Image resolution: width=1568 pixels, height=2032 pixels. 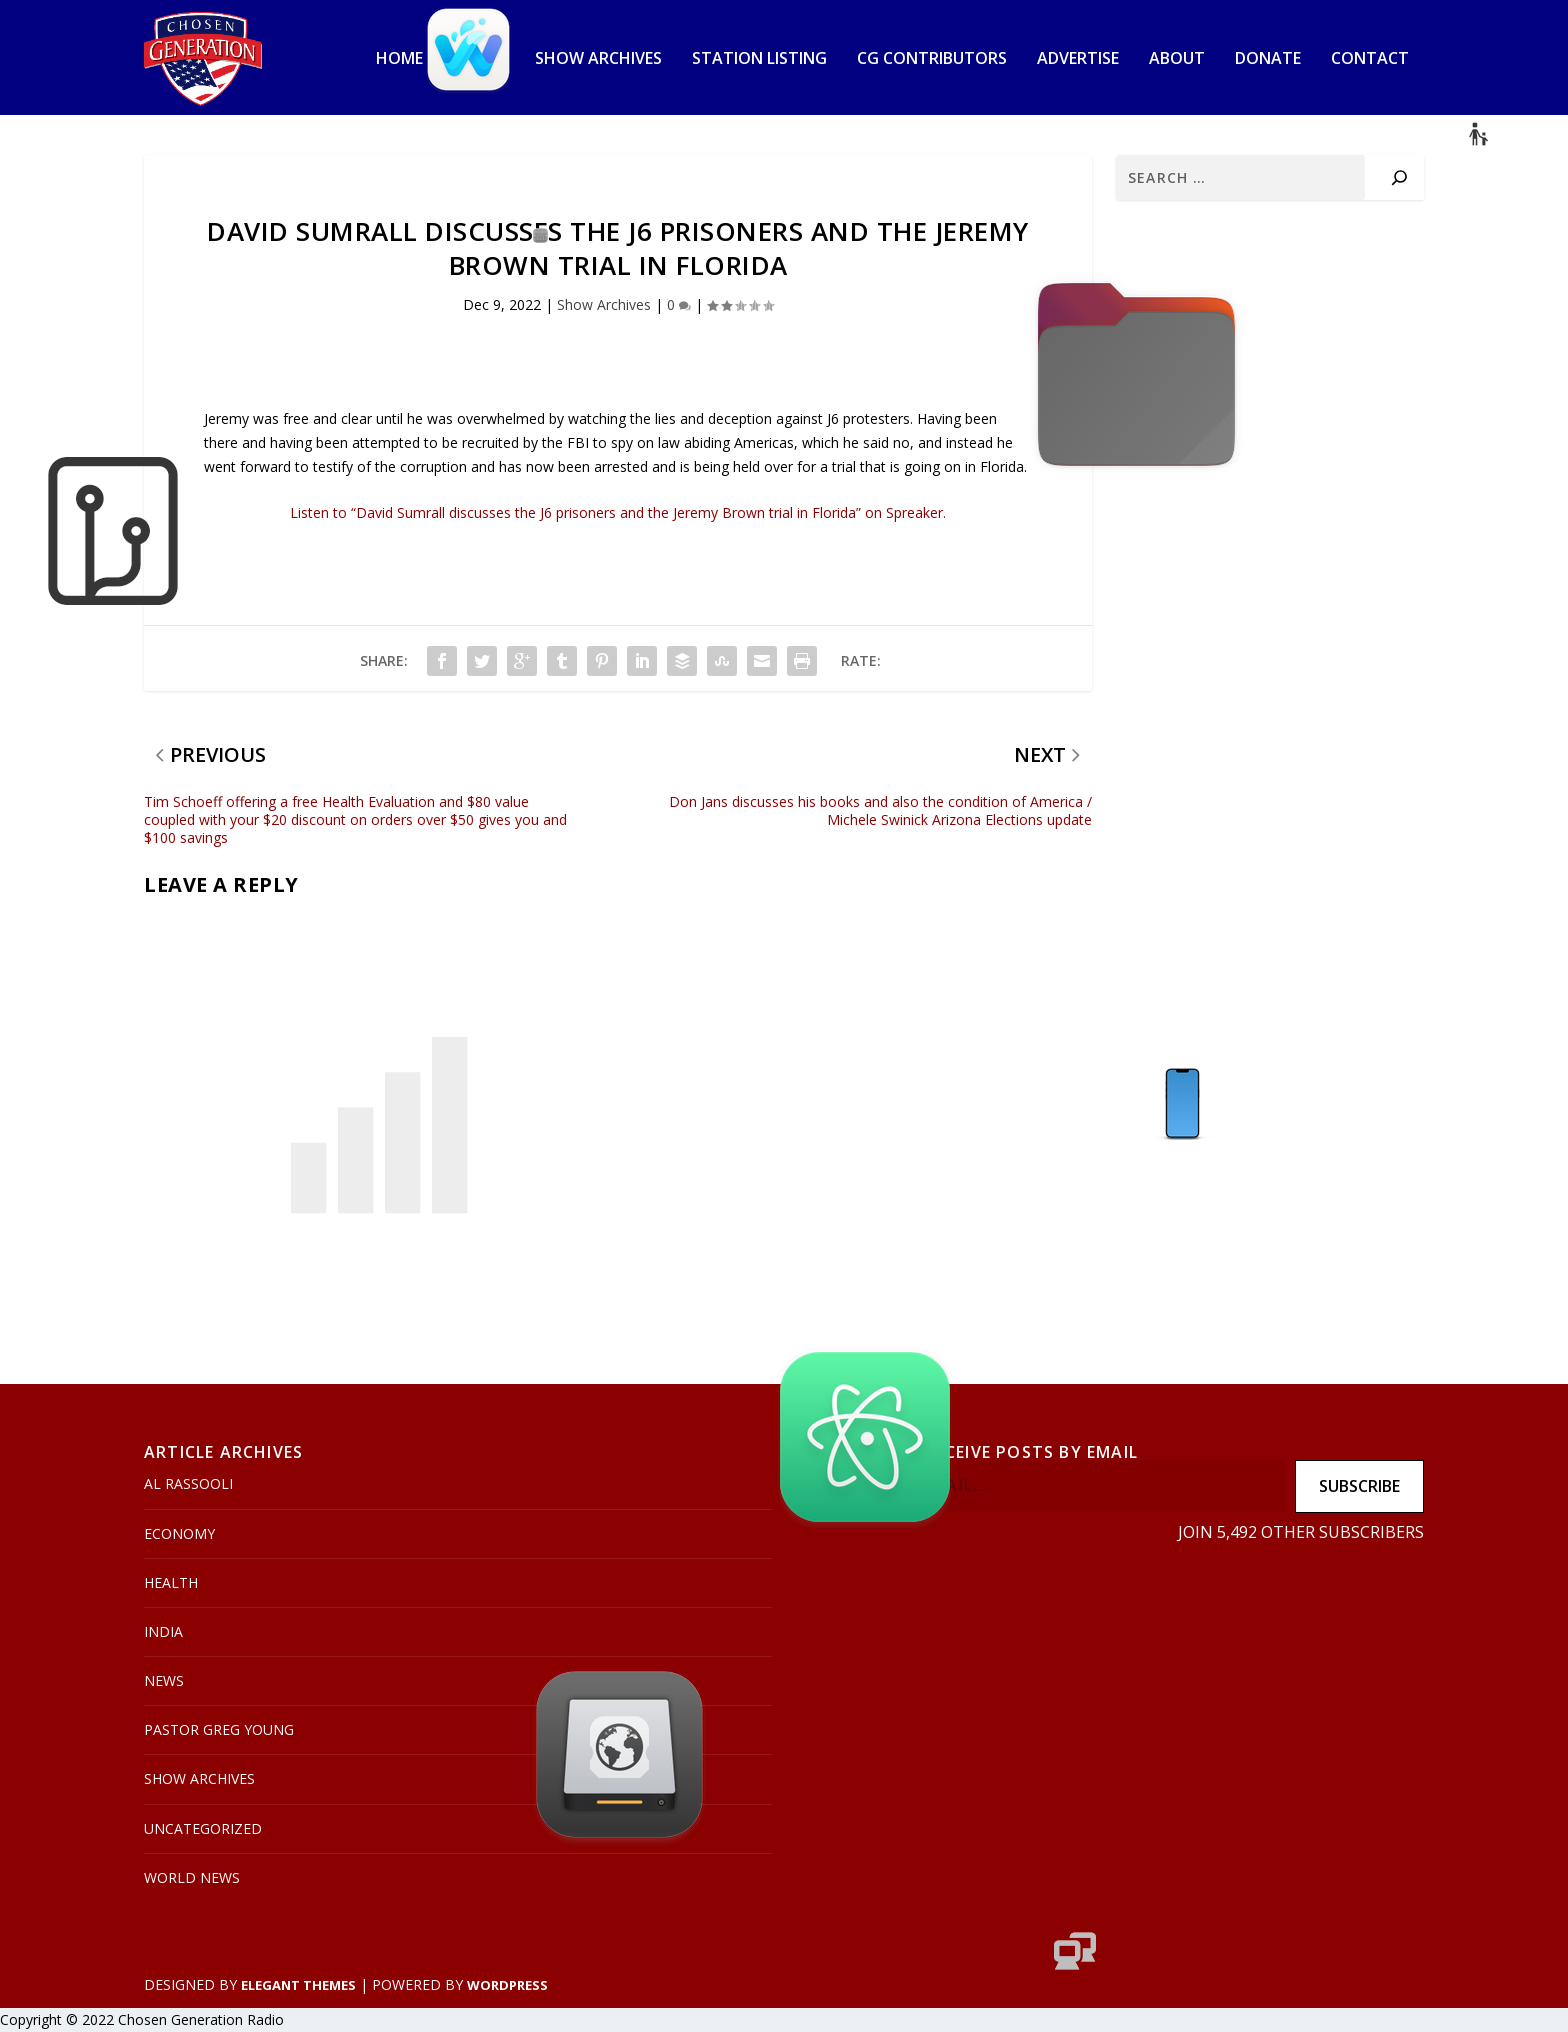 I want to click on open gitg version control application, so click(x=113, y=531).